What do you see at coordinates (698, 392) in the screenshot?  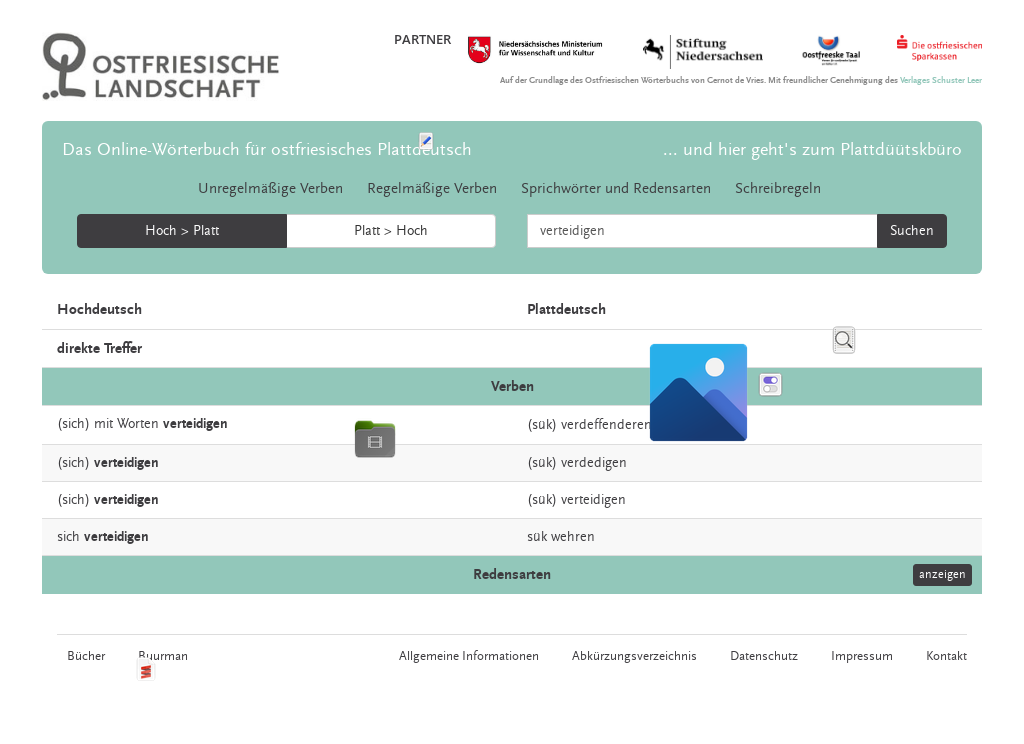 I see `open the windows photos app` at bounding box center [698, 392].